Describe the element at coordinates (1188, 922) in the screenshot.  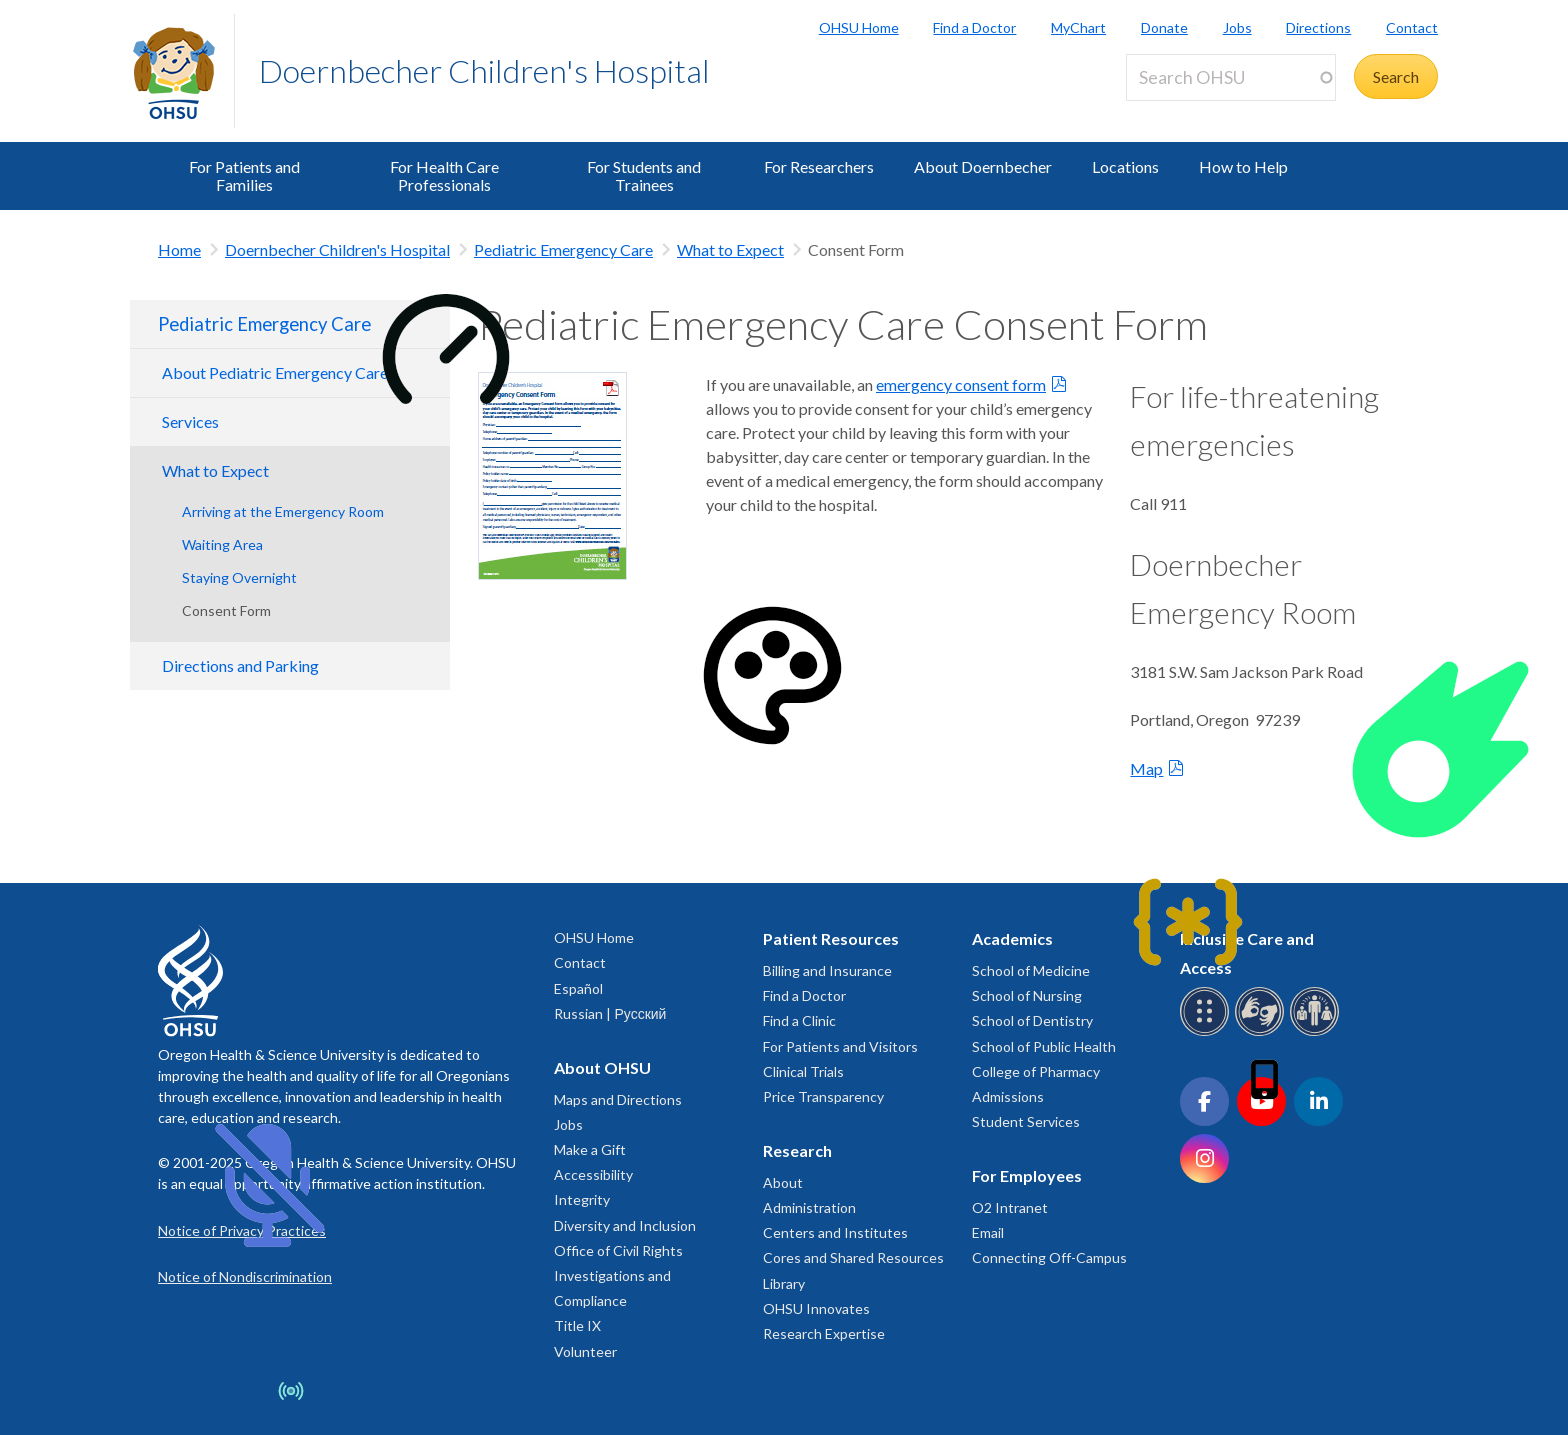
I see `insert a code snippet or variable placeholder` at that location.